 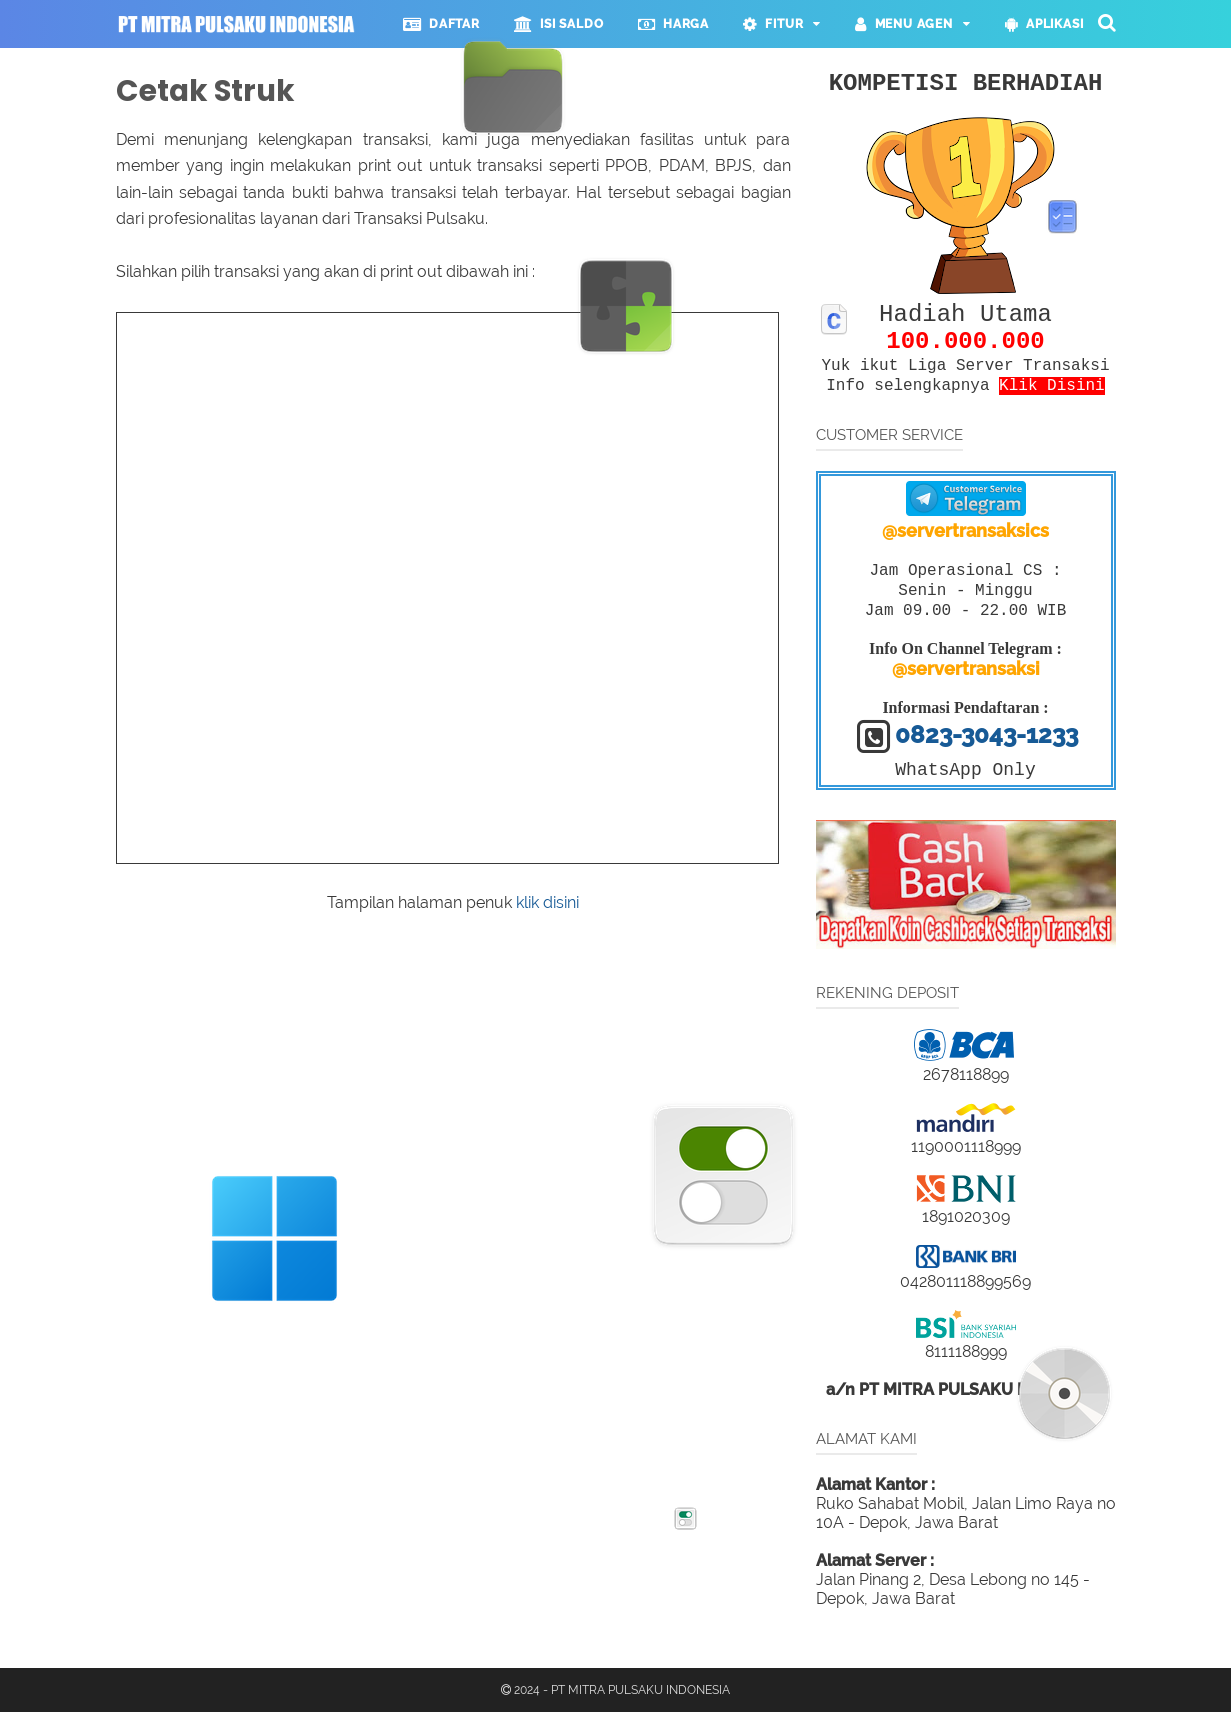 What do you see at coordinates (1064, 1393) in the screenshot?
I see `represents a DVD+R writable disc` at bounding box center [1064, 1393].